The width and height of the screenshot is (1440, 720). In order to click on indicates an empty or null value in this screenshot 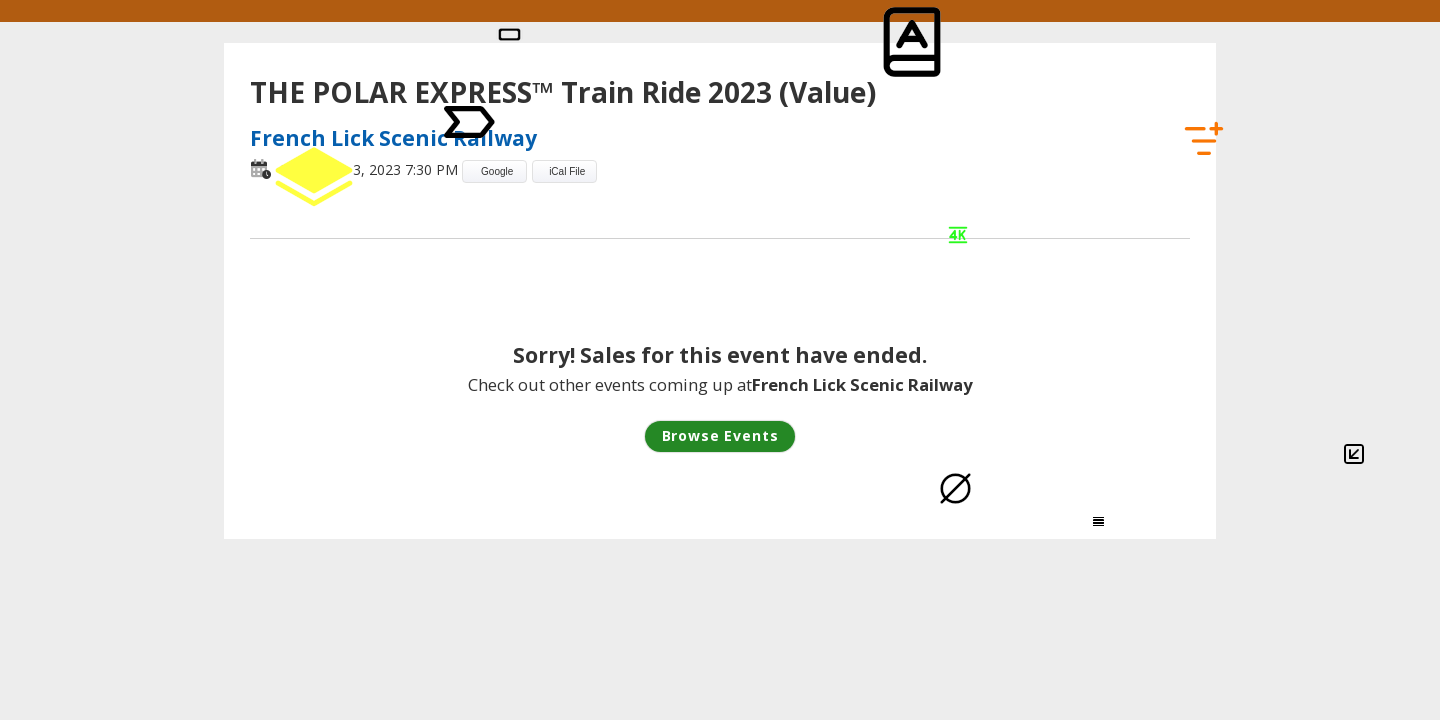, I will do `click(955, 488)`.